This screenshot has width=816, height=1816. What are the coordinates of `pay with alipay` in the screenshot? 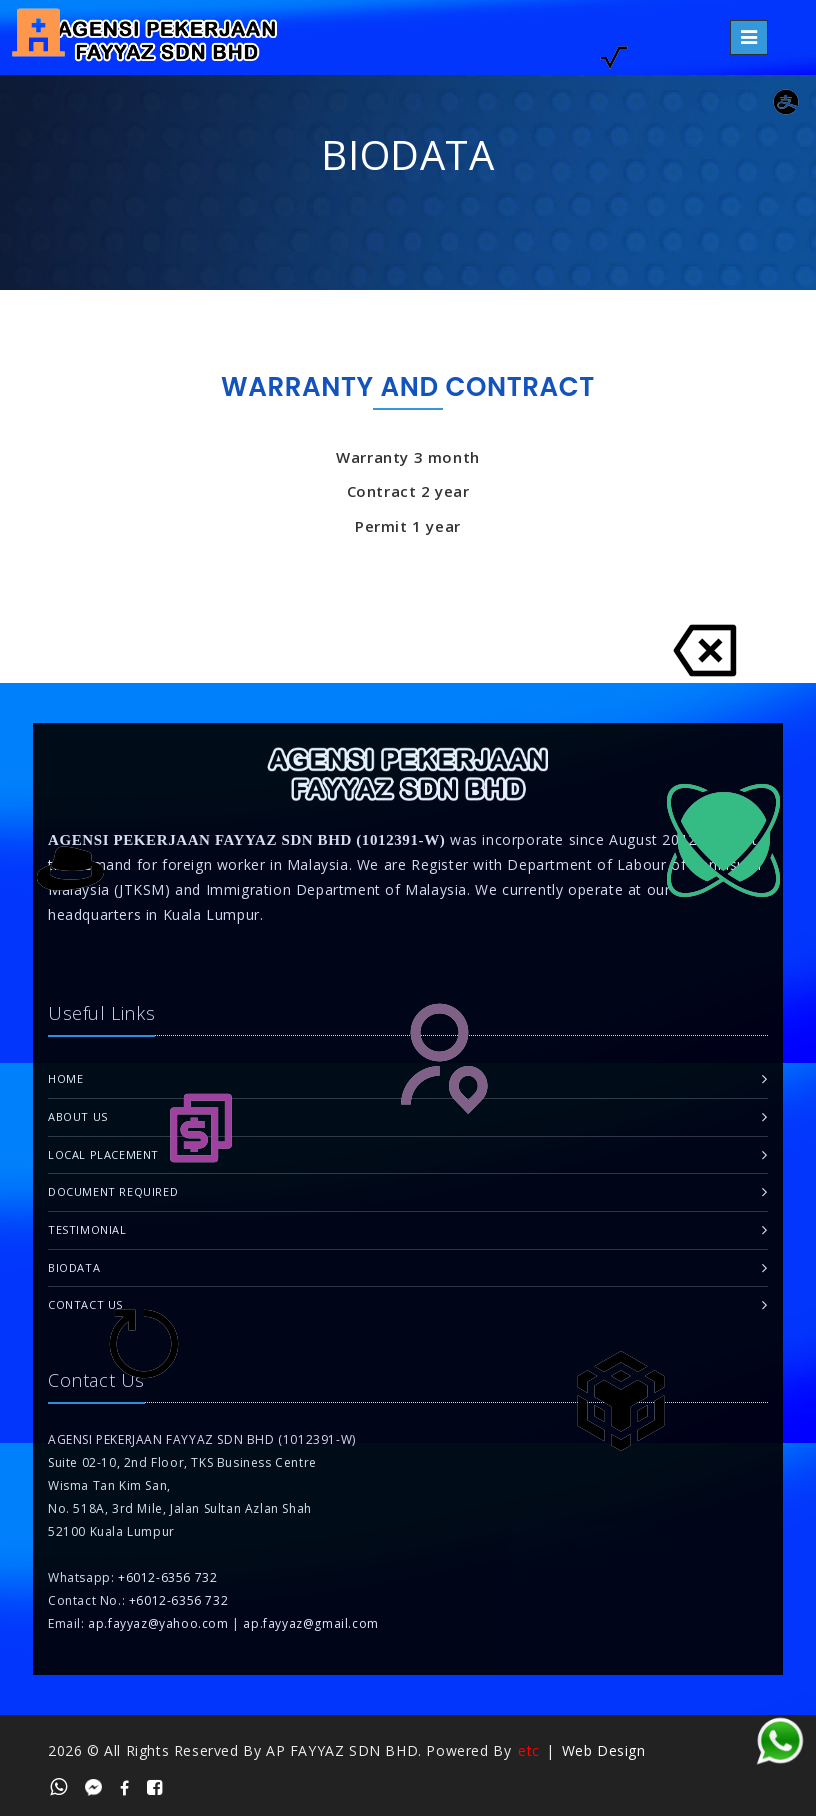 It's located at (786, 102).